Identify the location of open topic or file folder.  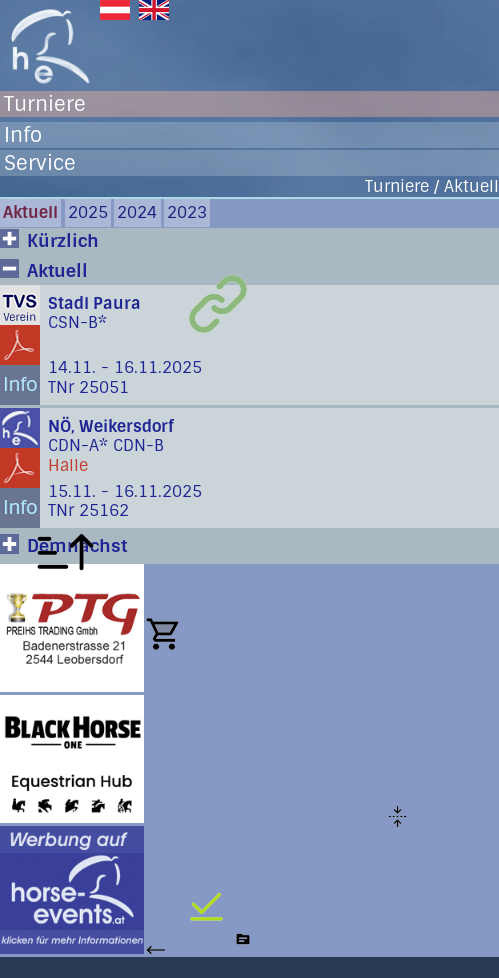
(243, 939).